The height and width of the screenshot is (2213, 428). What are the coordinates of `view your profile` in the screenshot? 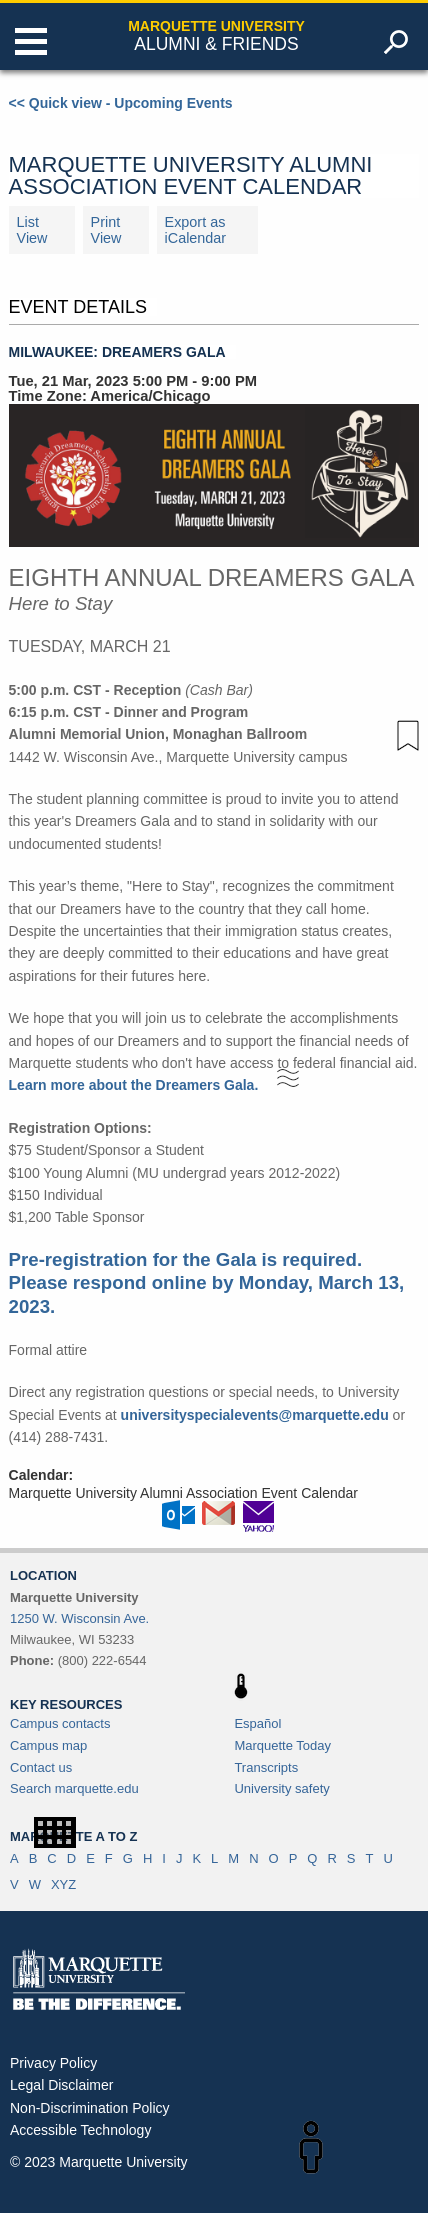 It's located at (311, 2148).